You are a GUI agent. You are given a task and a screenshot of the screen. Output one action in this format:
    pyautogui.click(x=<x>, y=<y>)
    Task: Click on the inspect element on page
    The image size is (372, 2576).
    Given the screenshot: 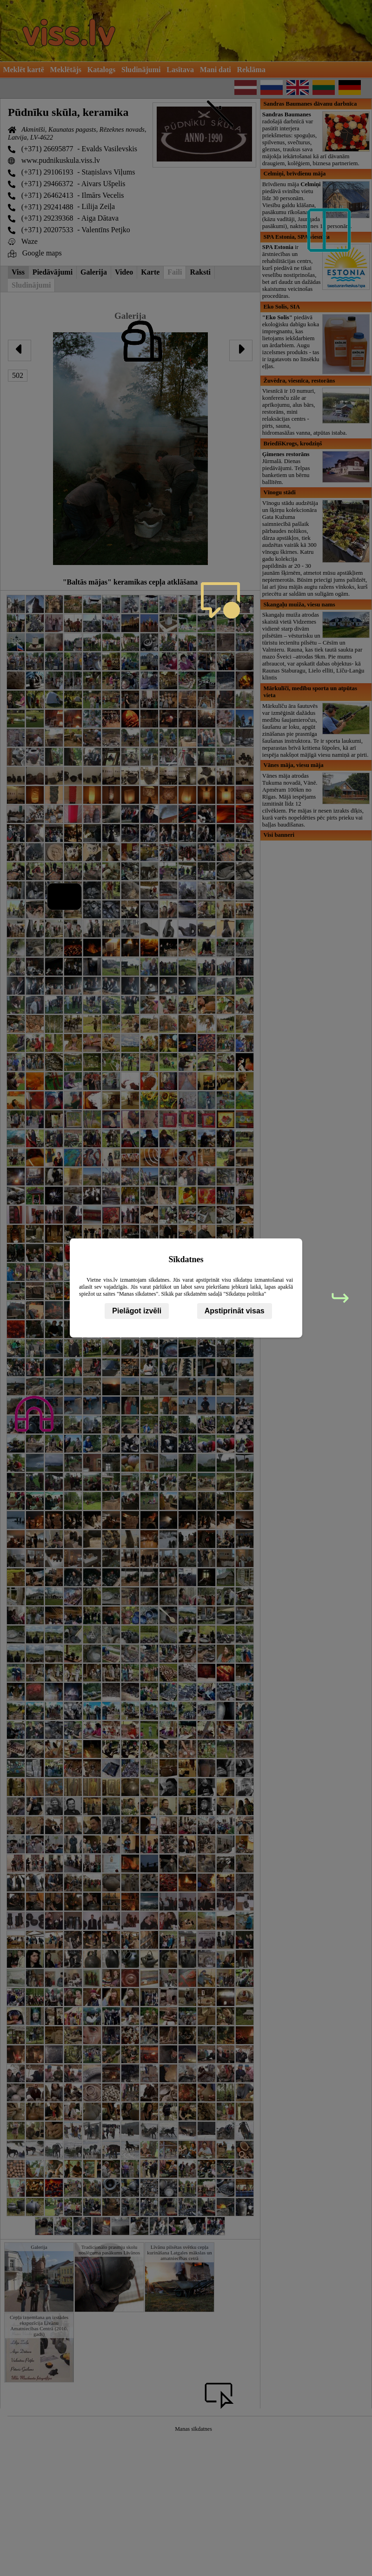 What is the action you would take?
    pyautogui.click(x=219, y=2394)
    